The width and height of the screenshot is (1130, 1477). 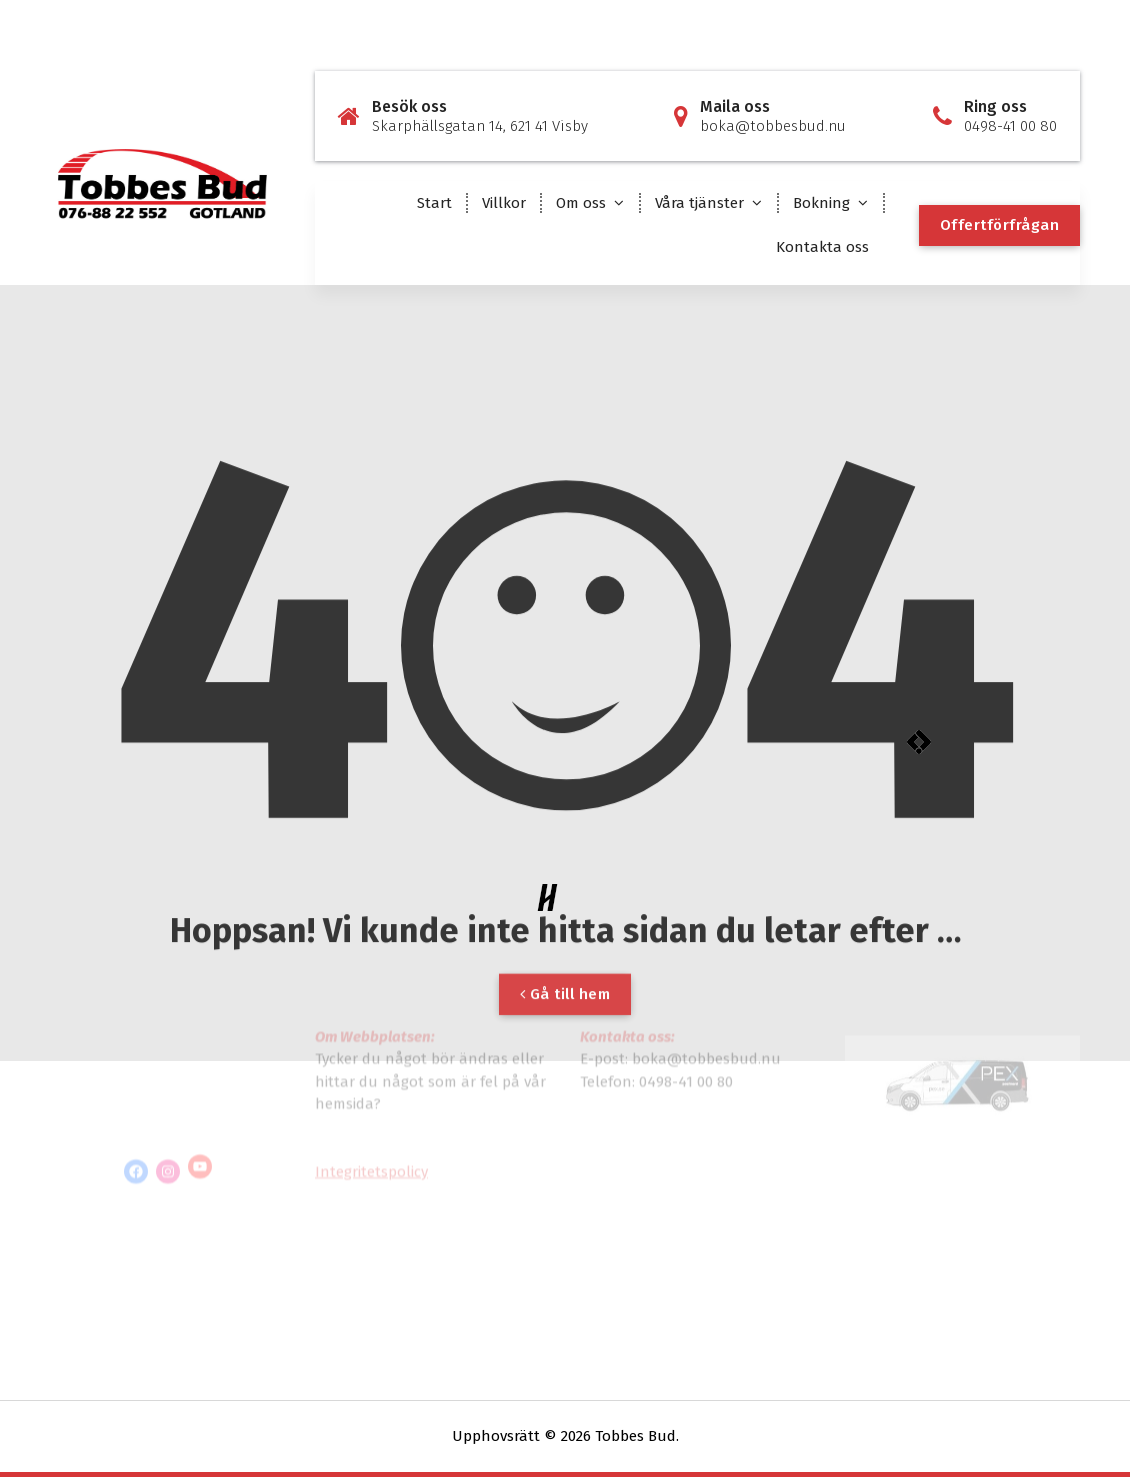 I want to click on google tag manager logo, so click(x=919, y=742).